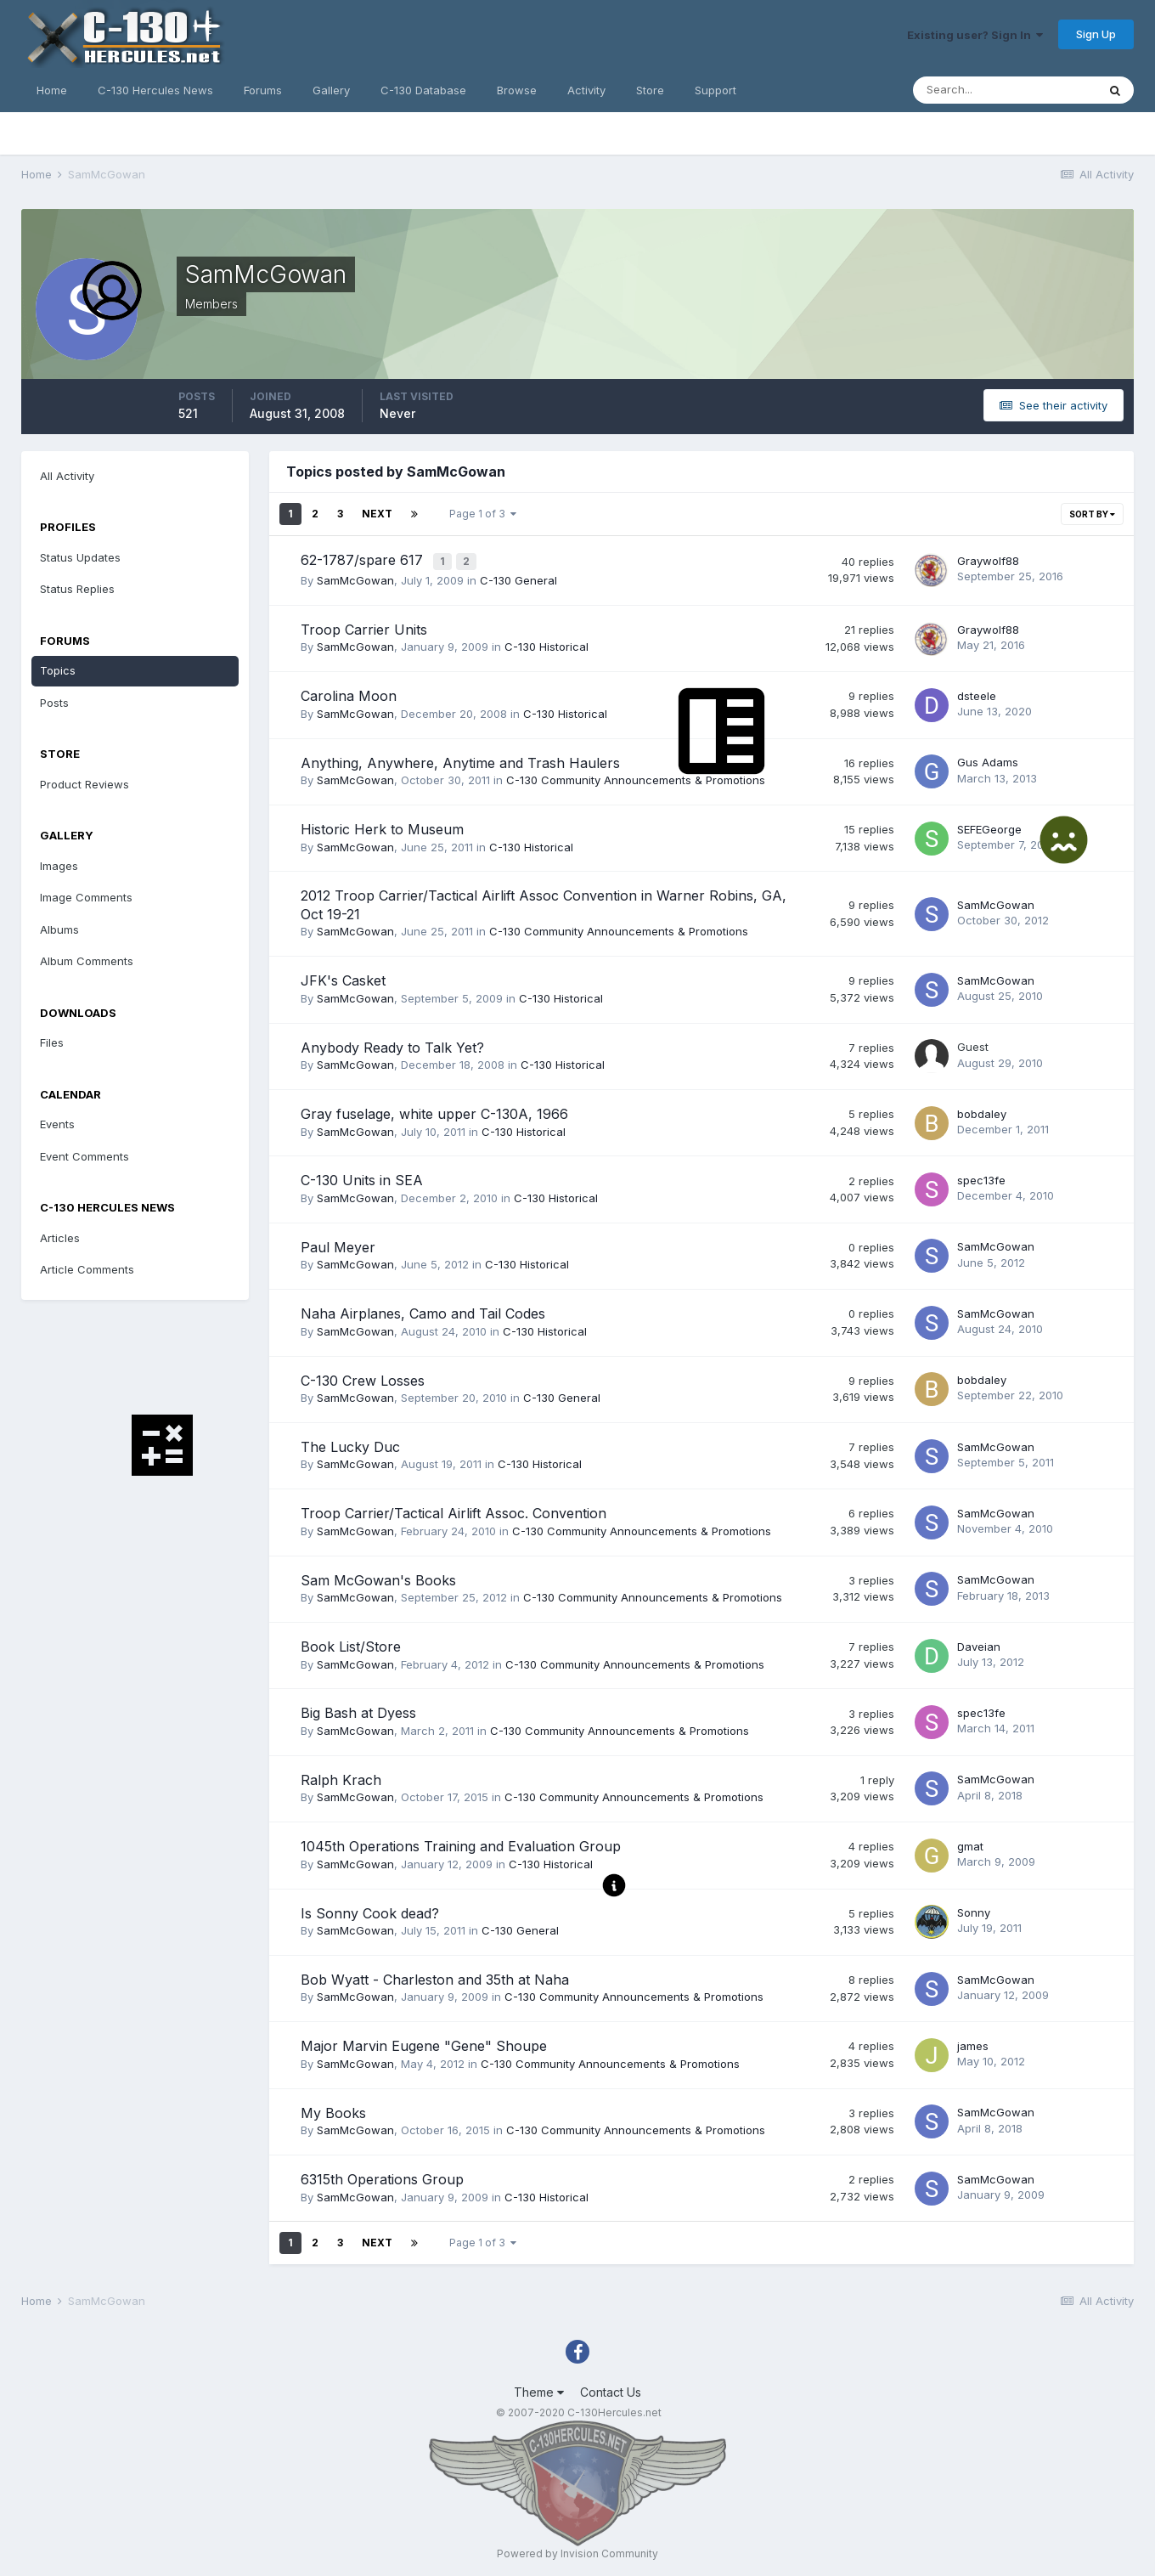  What do you see at coordinates (162, 1445) in the screenshot?
I see `open calculator app` at bounding box center [162, 1445].